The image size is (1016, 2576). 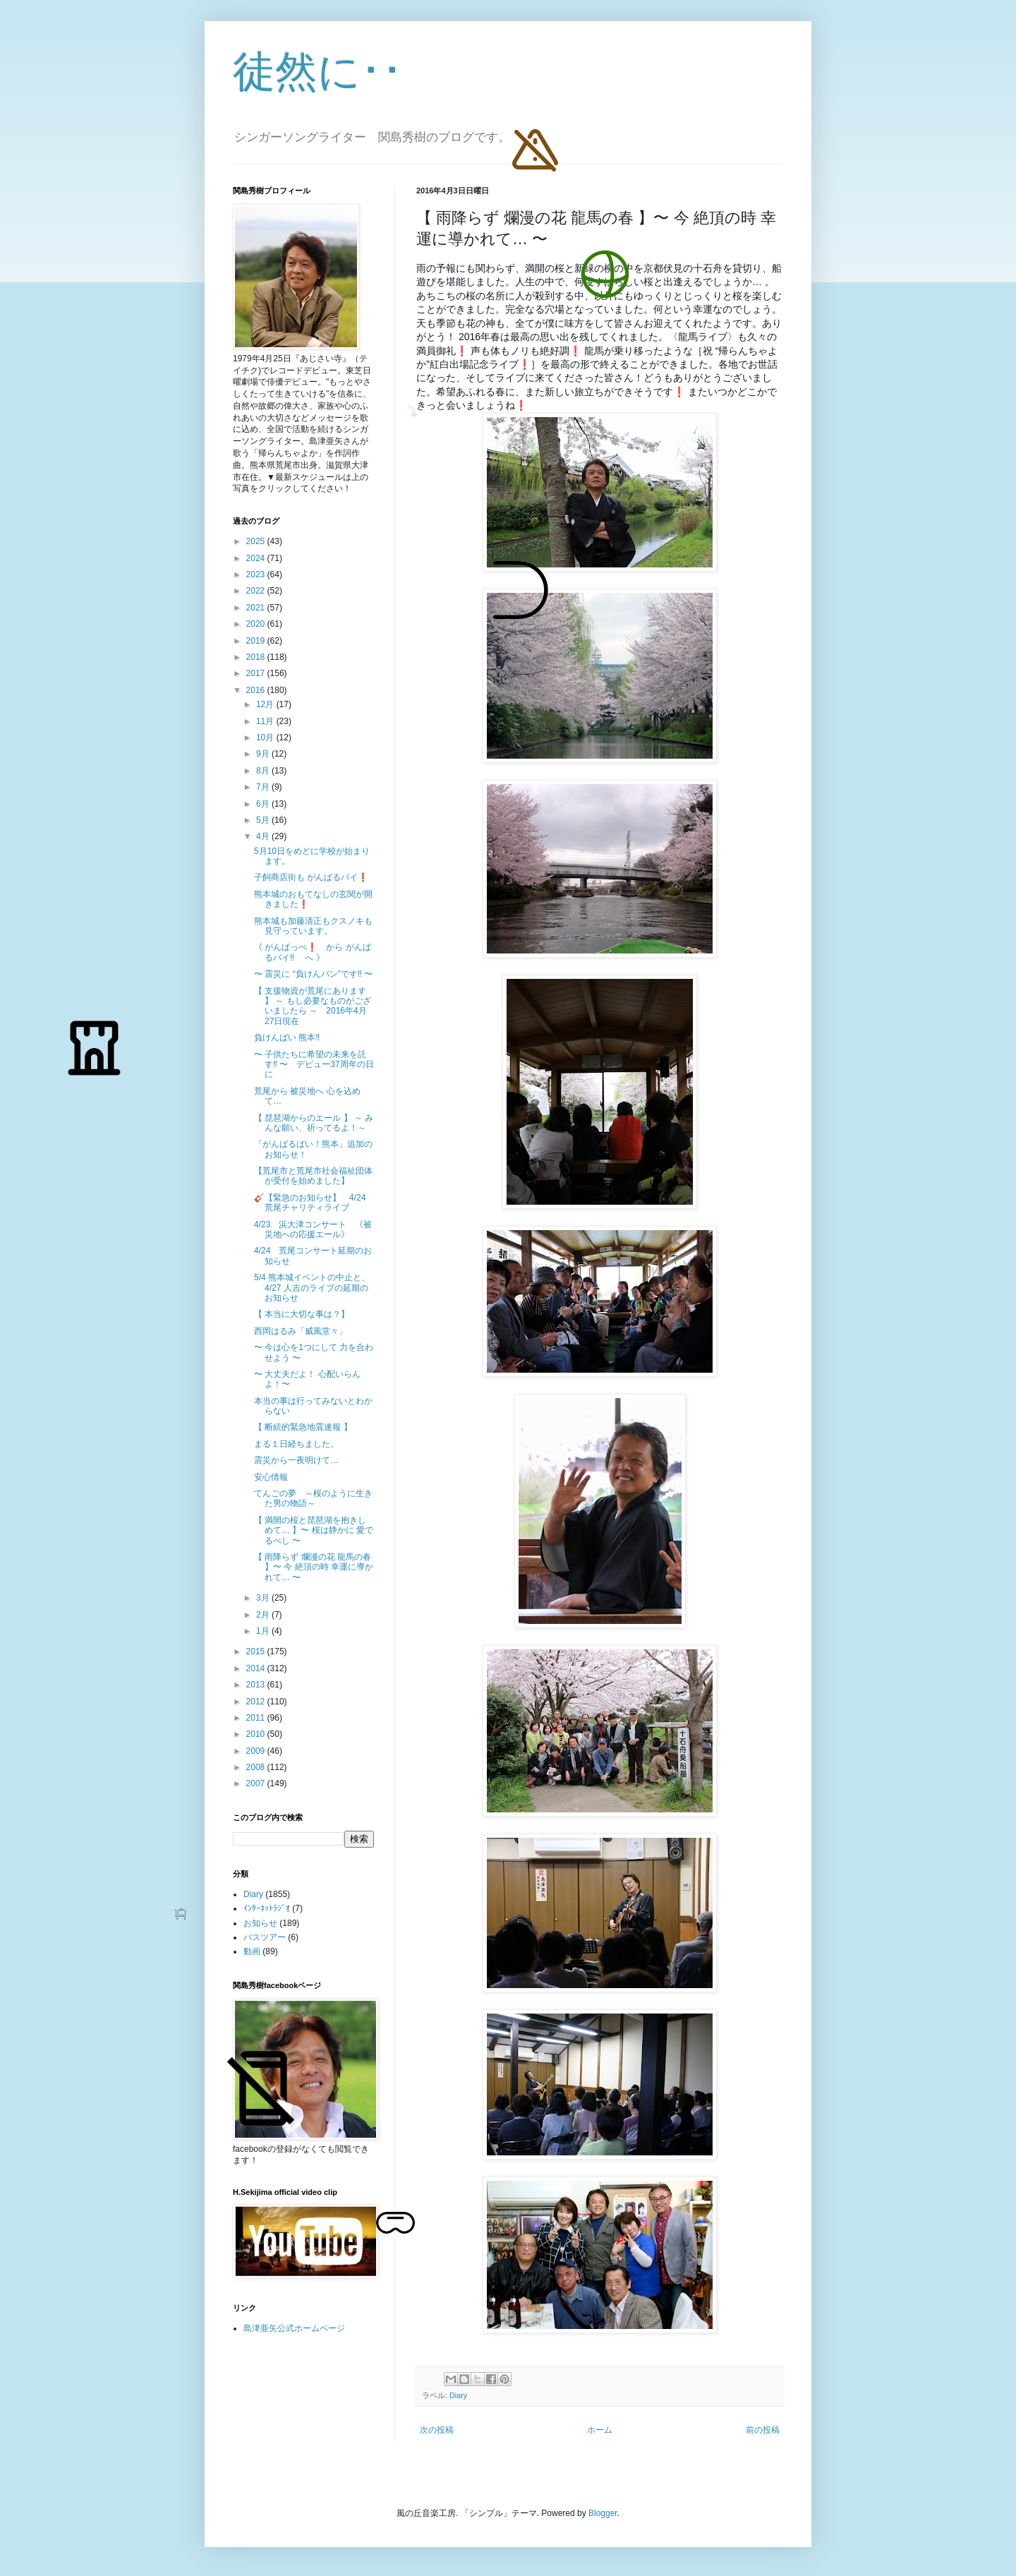 What do you see at coordinates (180, 1913) in the screenshot?
I see `access luggage or baggage services` at bounding box center [180, 1913].